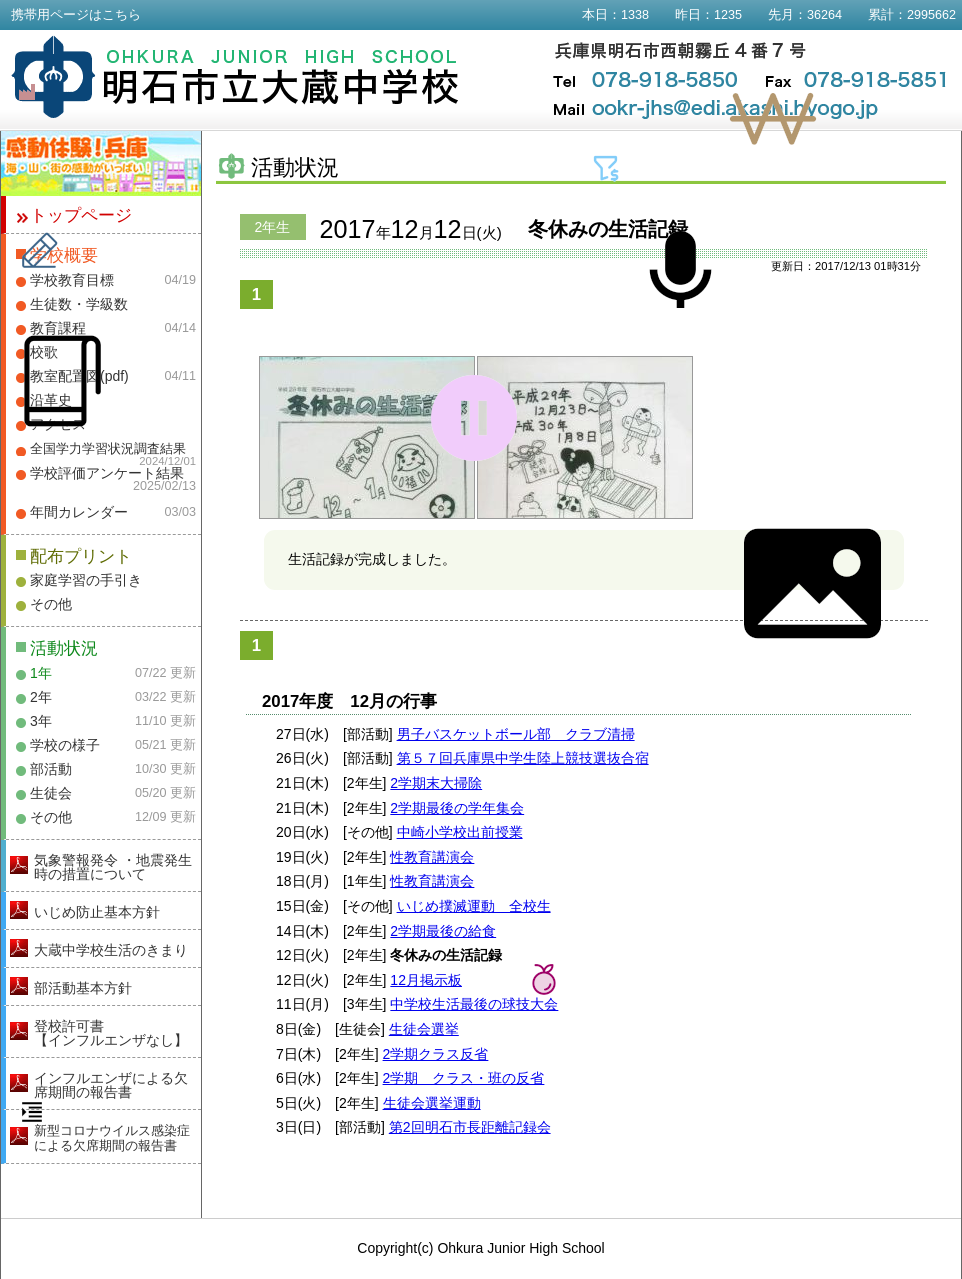 This screenshot has width=962, height=1279. What do you see at coordinates (812, 583) in the screenshot?
I see `view photos or images` at bounding box center [812, 583].